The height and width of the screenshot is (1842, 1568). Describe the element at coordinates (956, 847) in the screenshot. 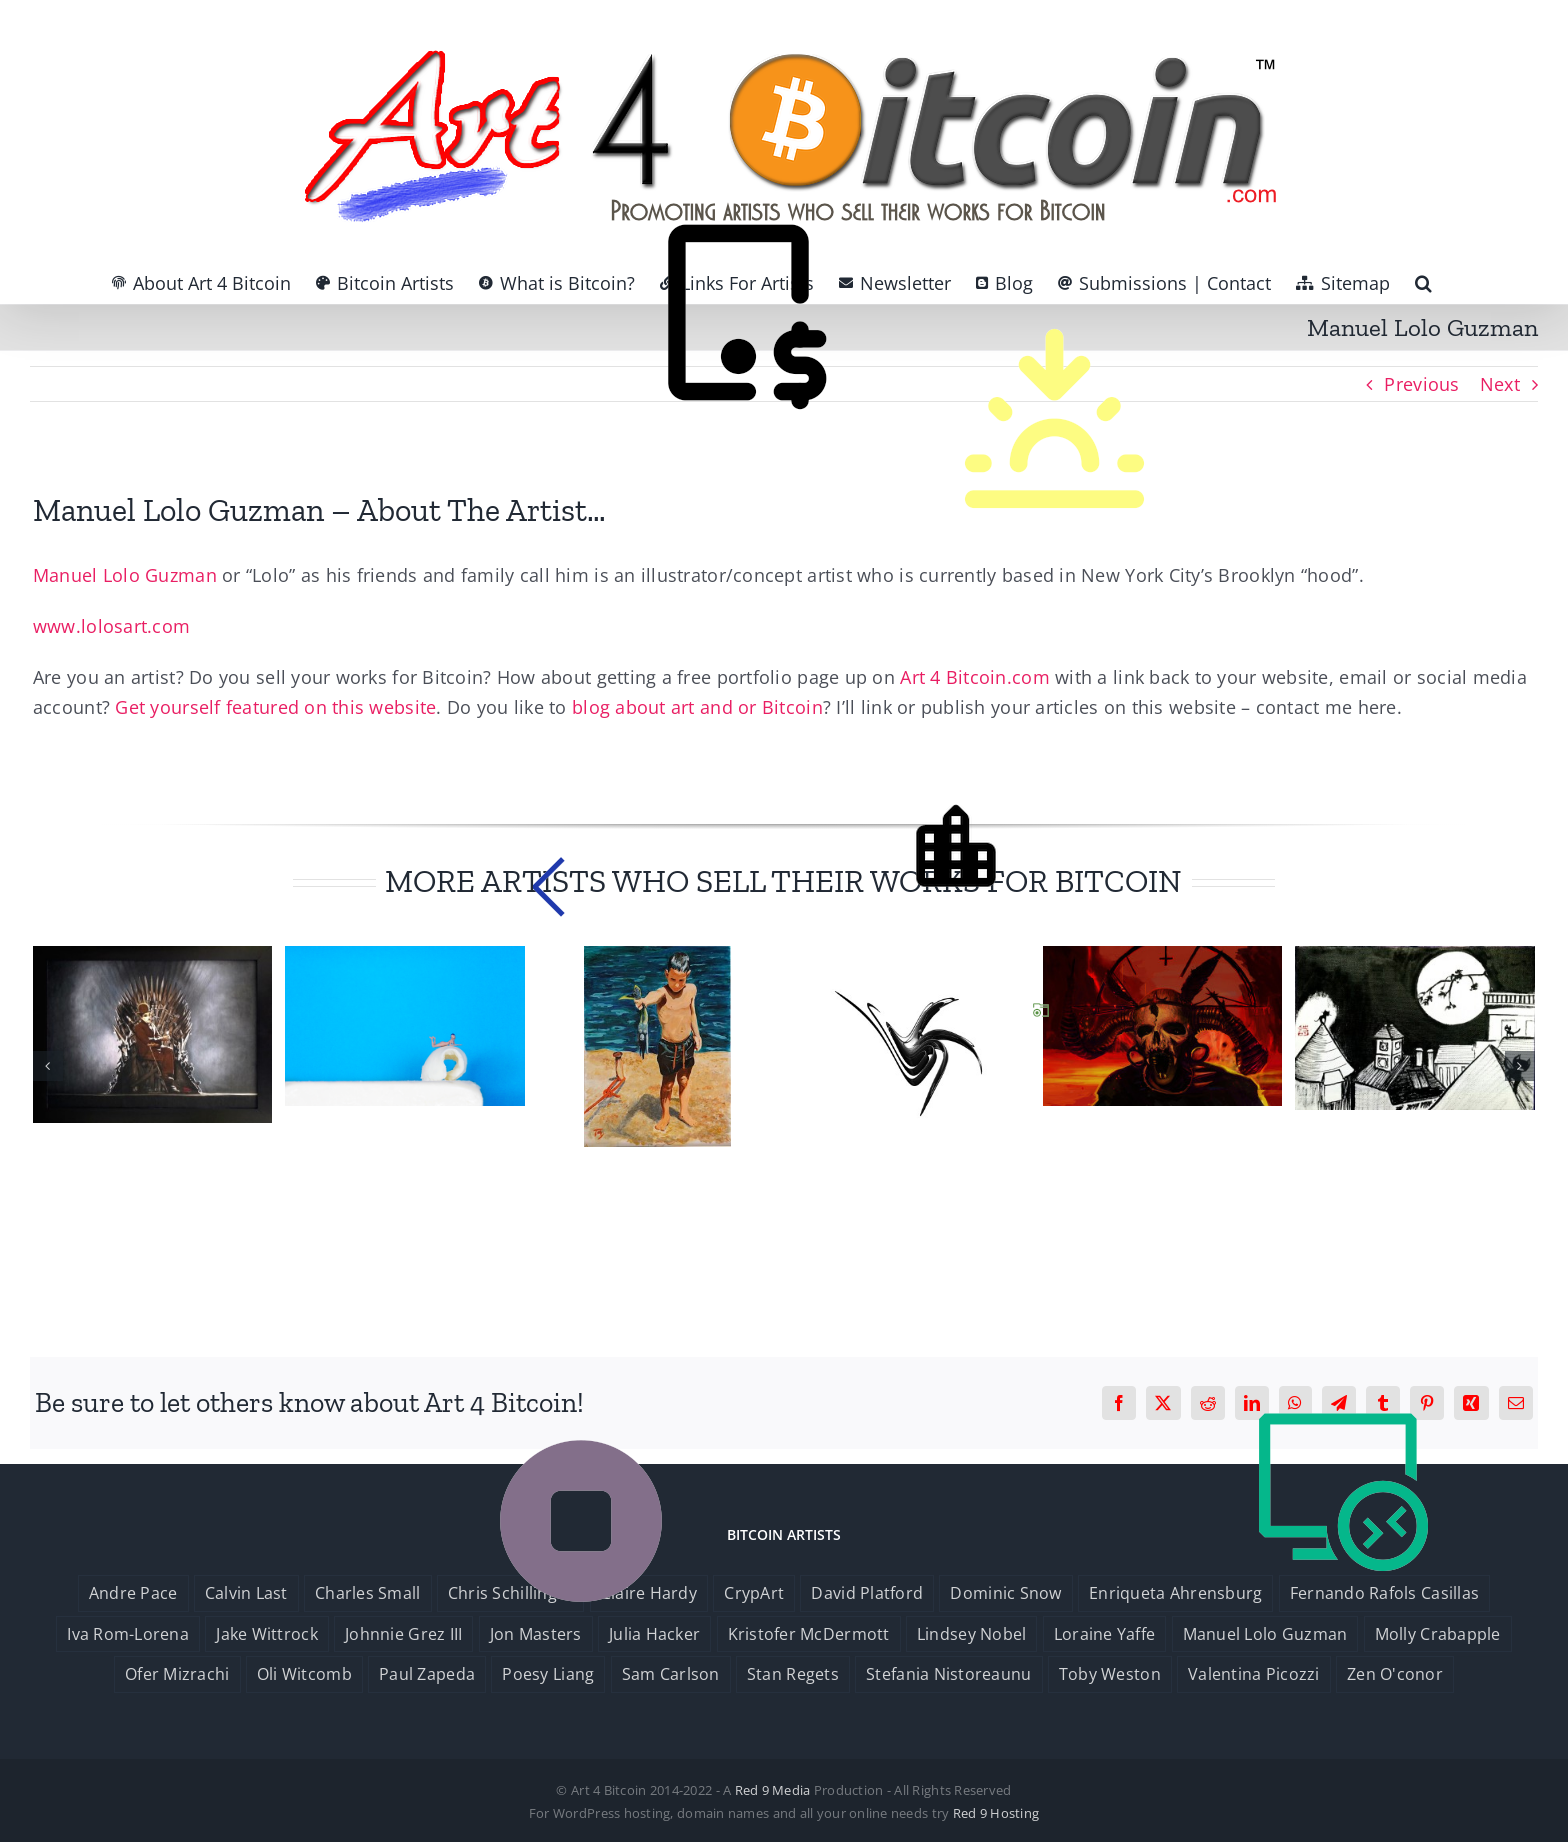

I see `view city or urban locations` at that location.